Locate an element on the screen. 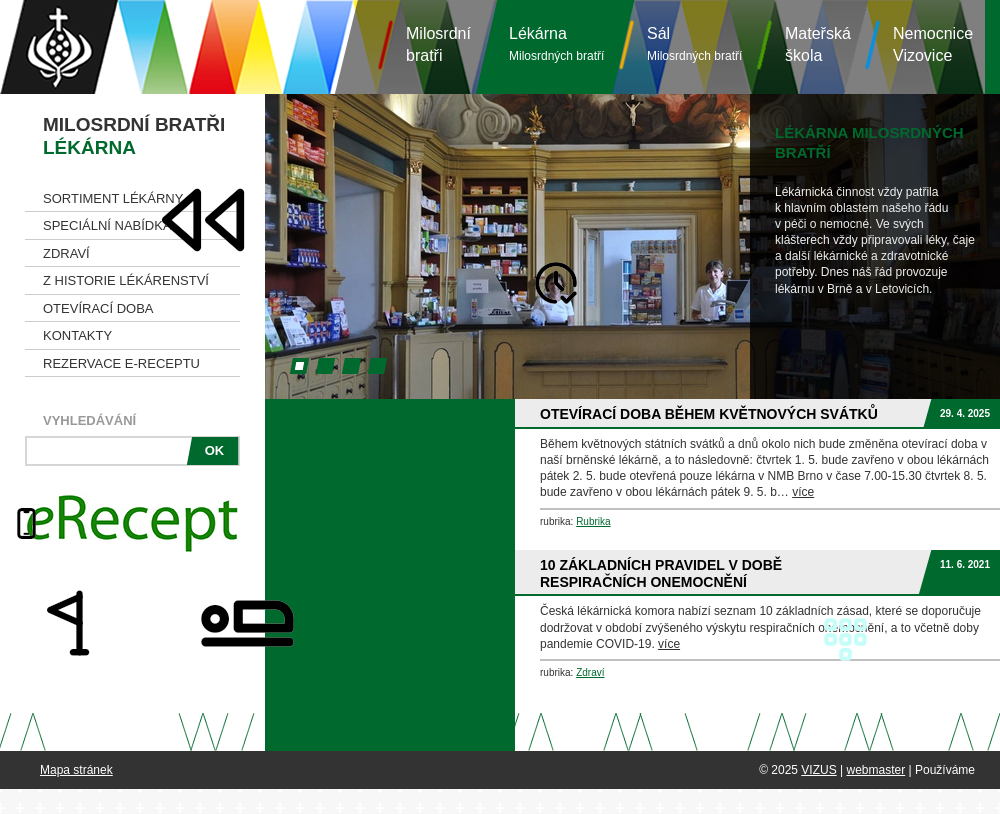 This screenshot has width=1000, height=814. skip to previous track is located at coordinates (205, 220).